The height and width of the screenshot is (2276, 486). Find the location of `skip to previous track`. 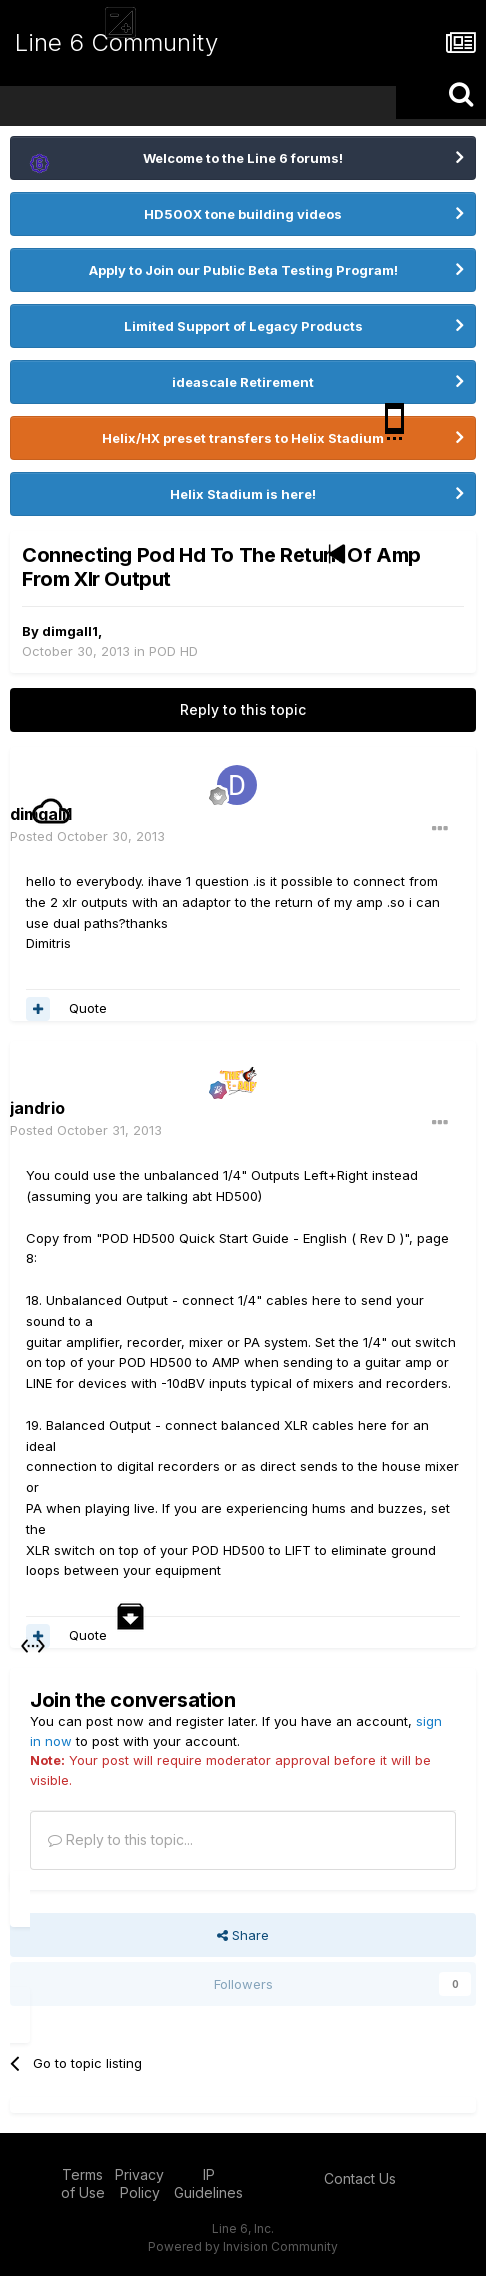

skip to previous track is located at coordinates (337, 554).